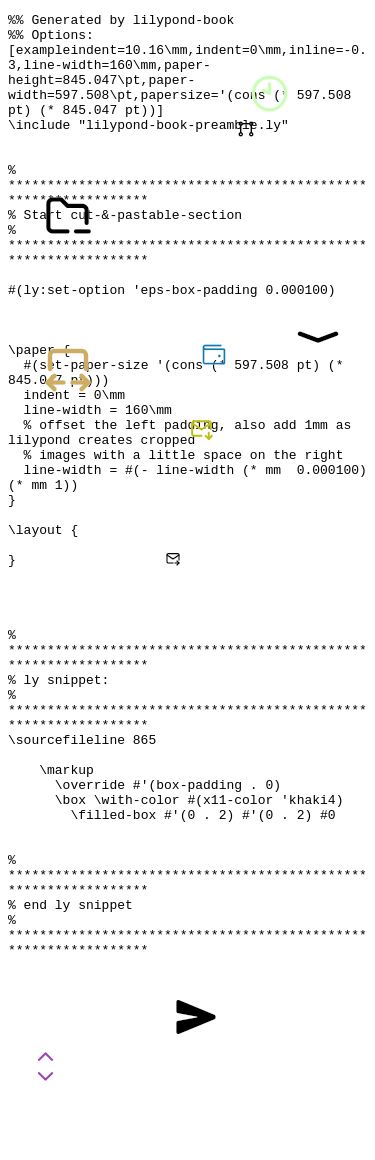 The height and width of the screenshot is (1160, 375). Describe the element at coordinates (246, 129) in the screenshot. I see `connect nodes or create a path between points` at that location.